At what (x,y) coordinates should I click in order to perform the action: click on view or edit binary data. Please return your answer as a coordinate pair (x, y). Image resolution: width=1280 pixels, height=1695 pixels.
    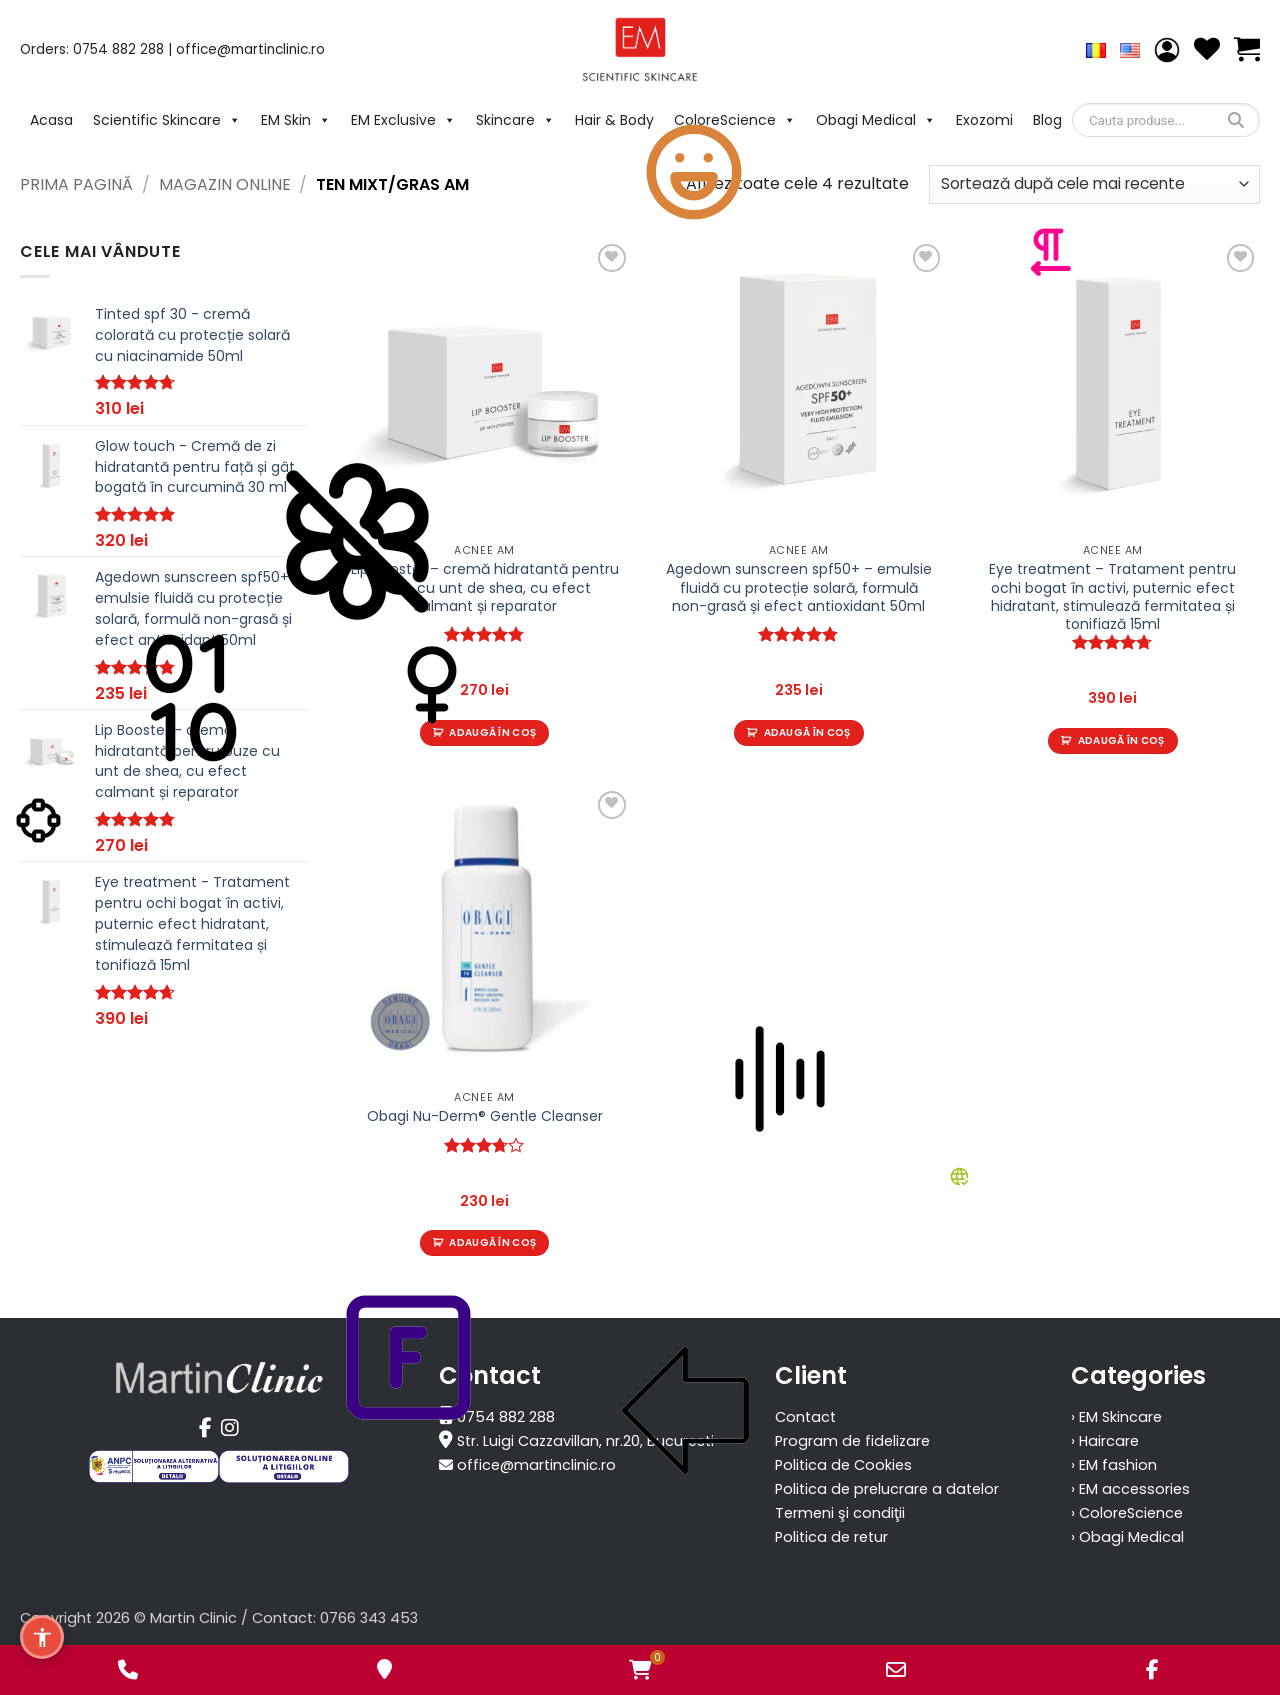
    Looking at the image, I should click on (190, 698).